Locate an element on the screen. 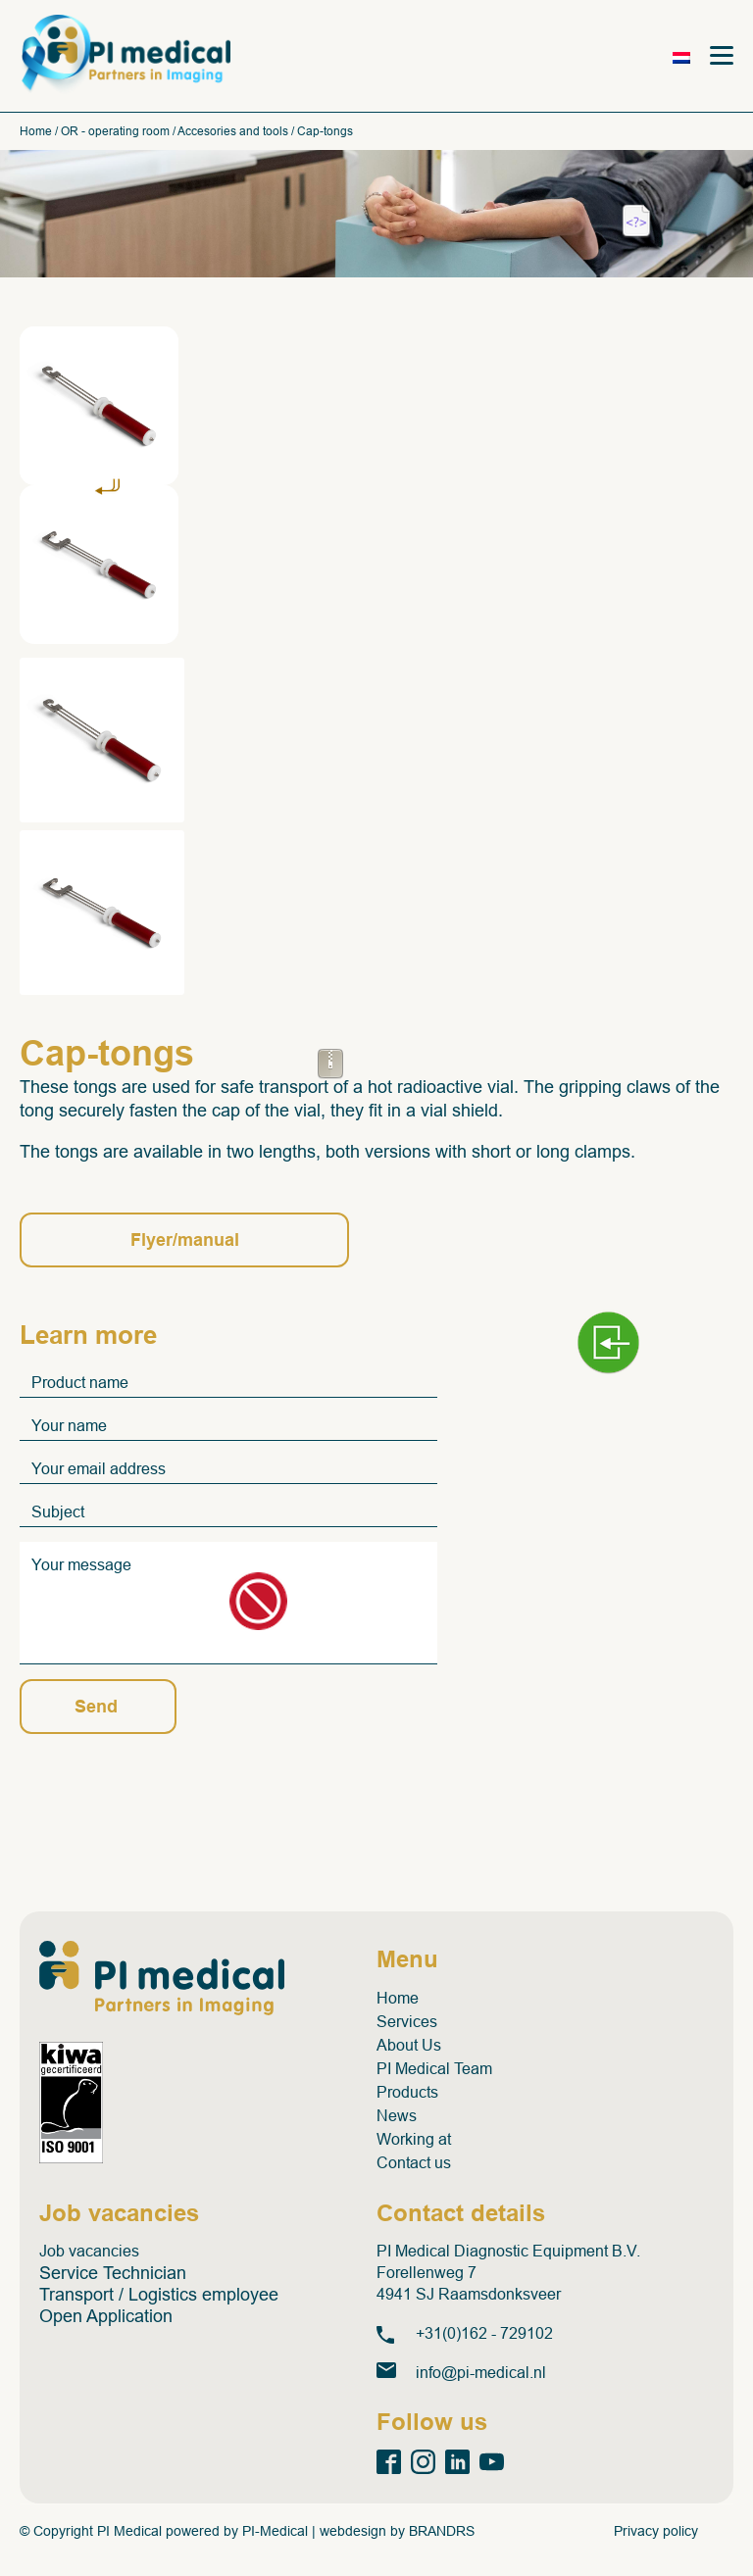 This screenshot has height=2576, width=753. clear or delete text from an input field is located at coordinates (258, 1601).